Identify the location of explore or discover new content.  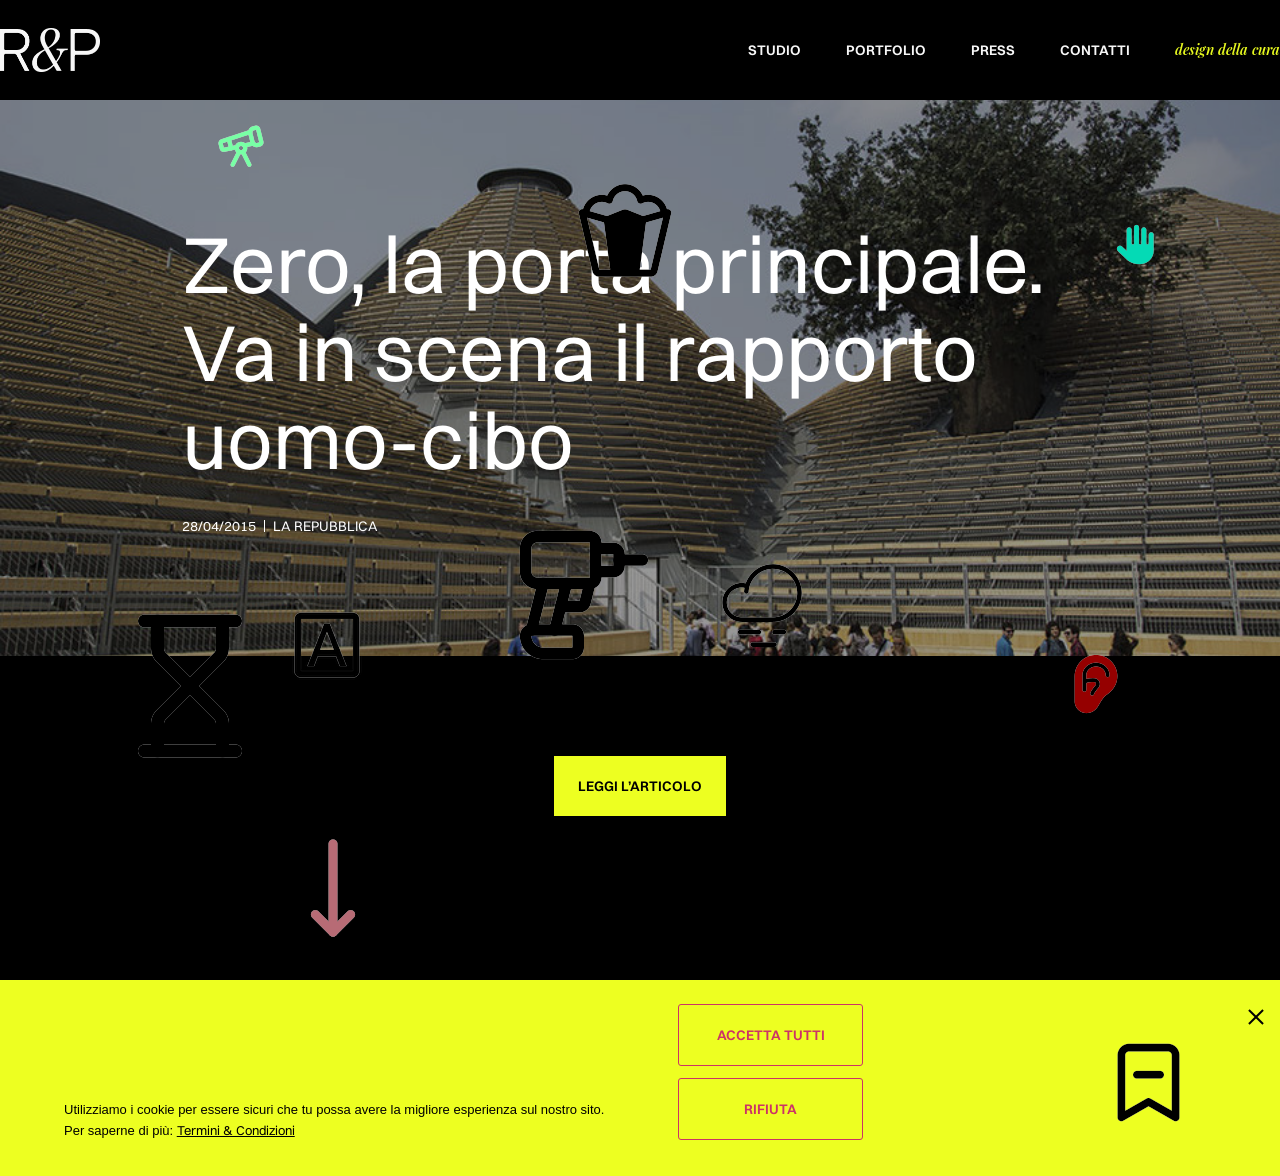
(241, 146).